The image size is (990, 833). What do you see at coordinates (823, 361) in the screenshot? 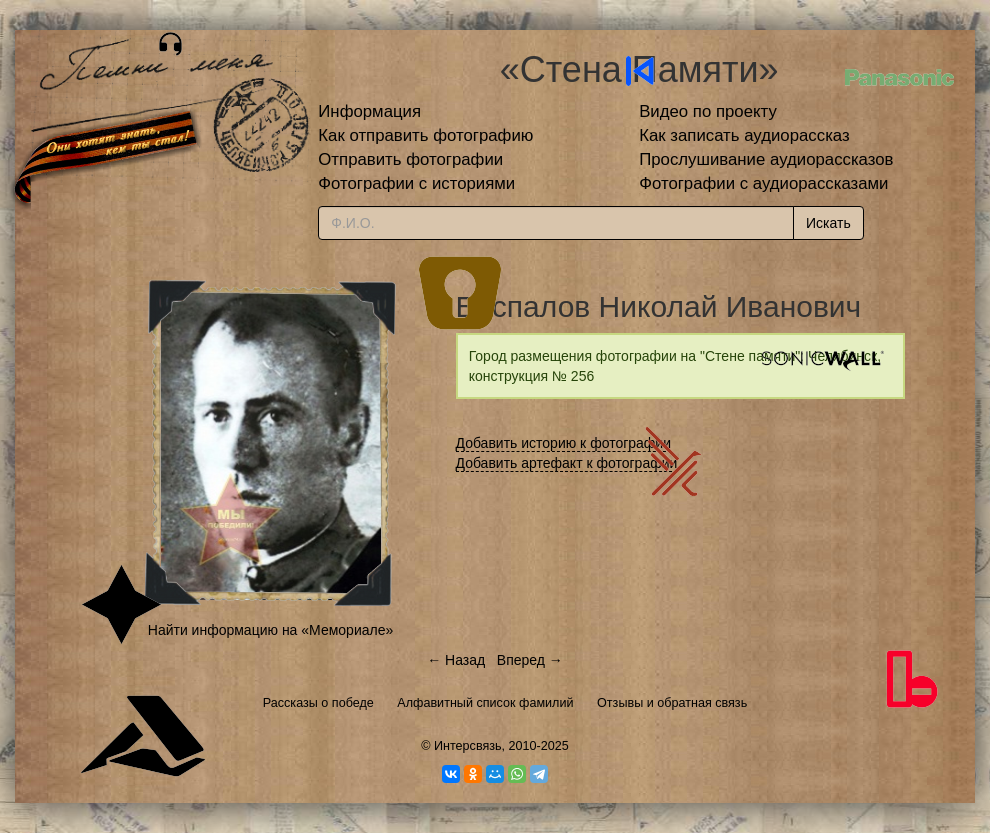
I see `sonicwall network security branding` at bounding box center [823, 361].